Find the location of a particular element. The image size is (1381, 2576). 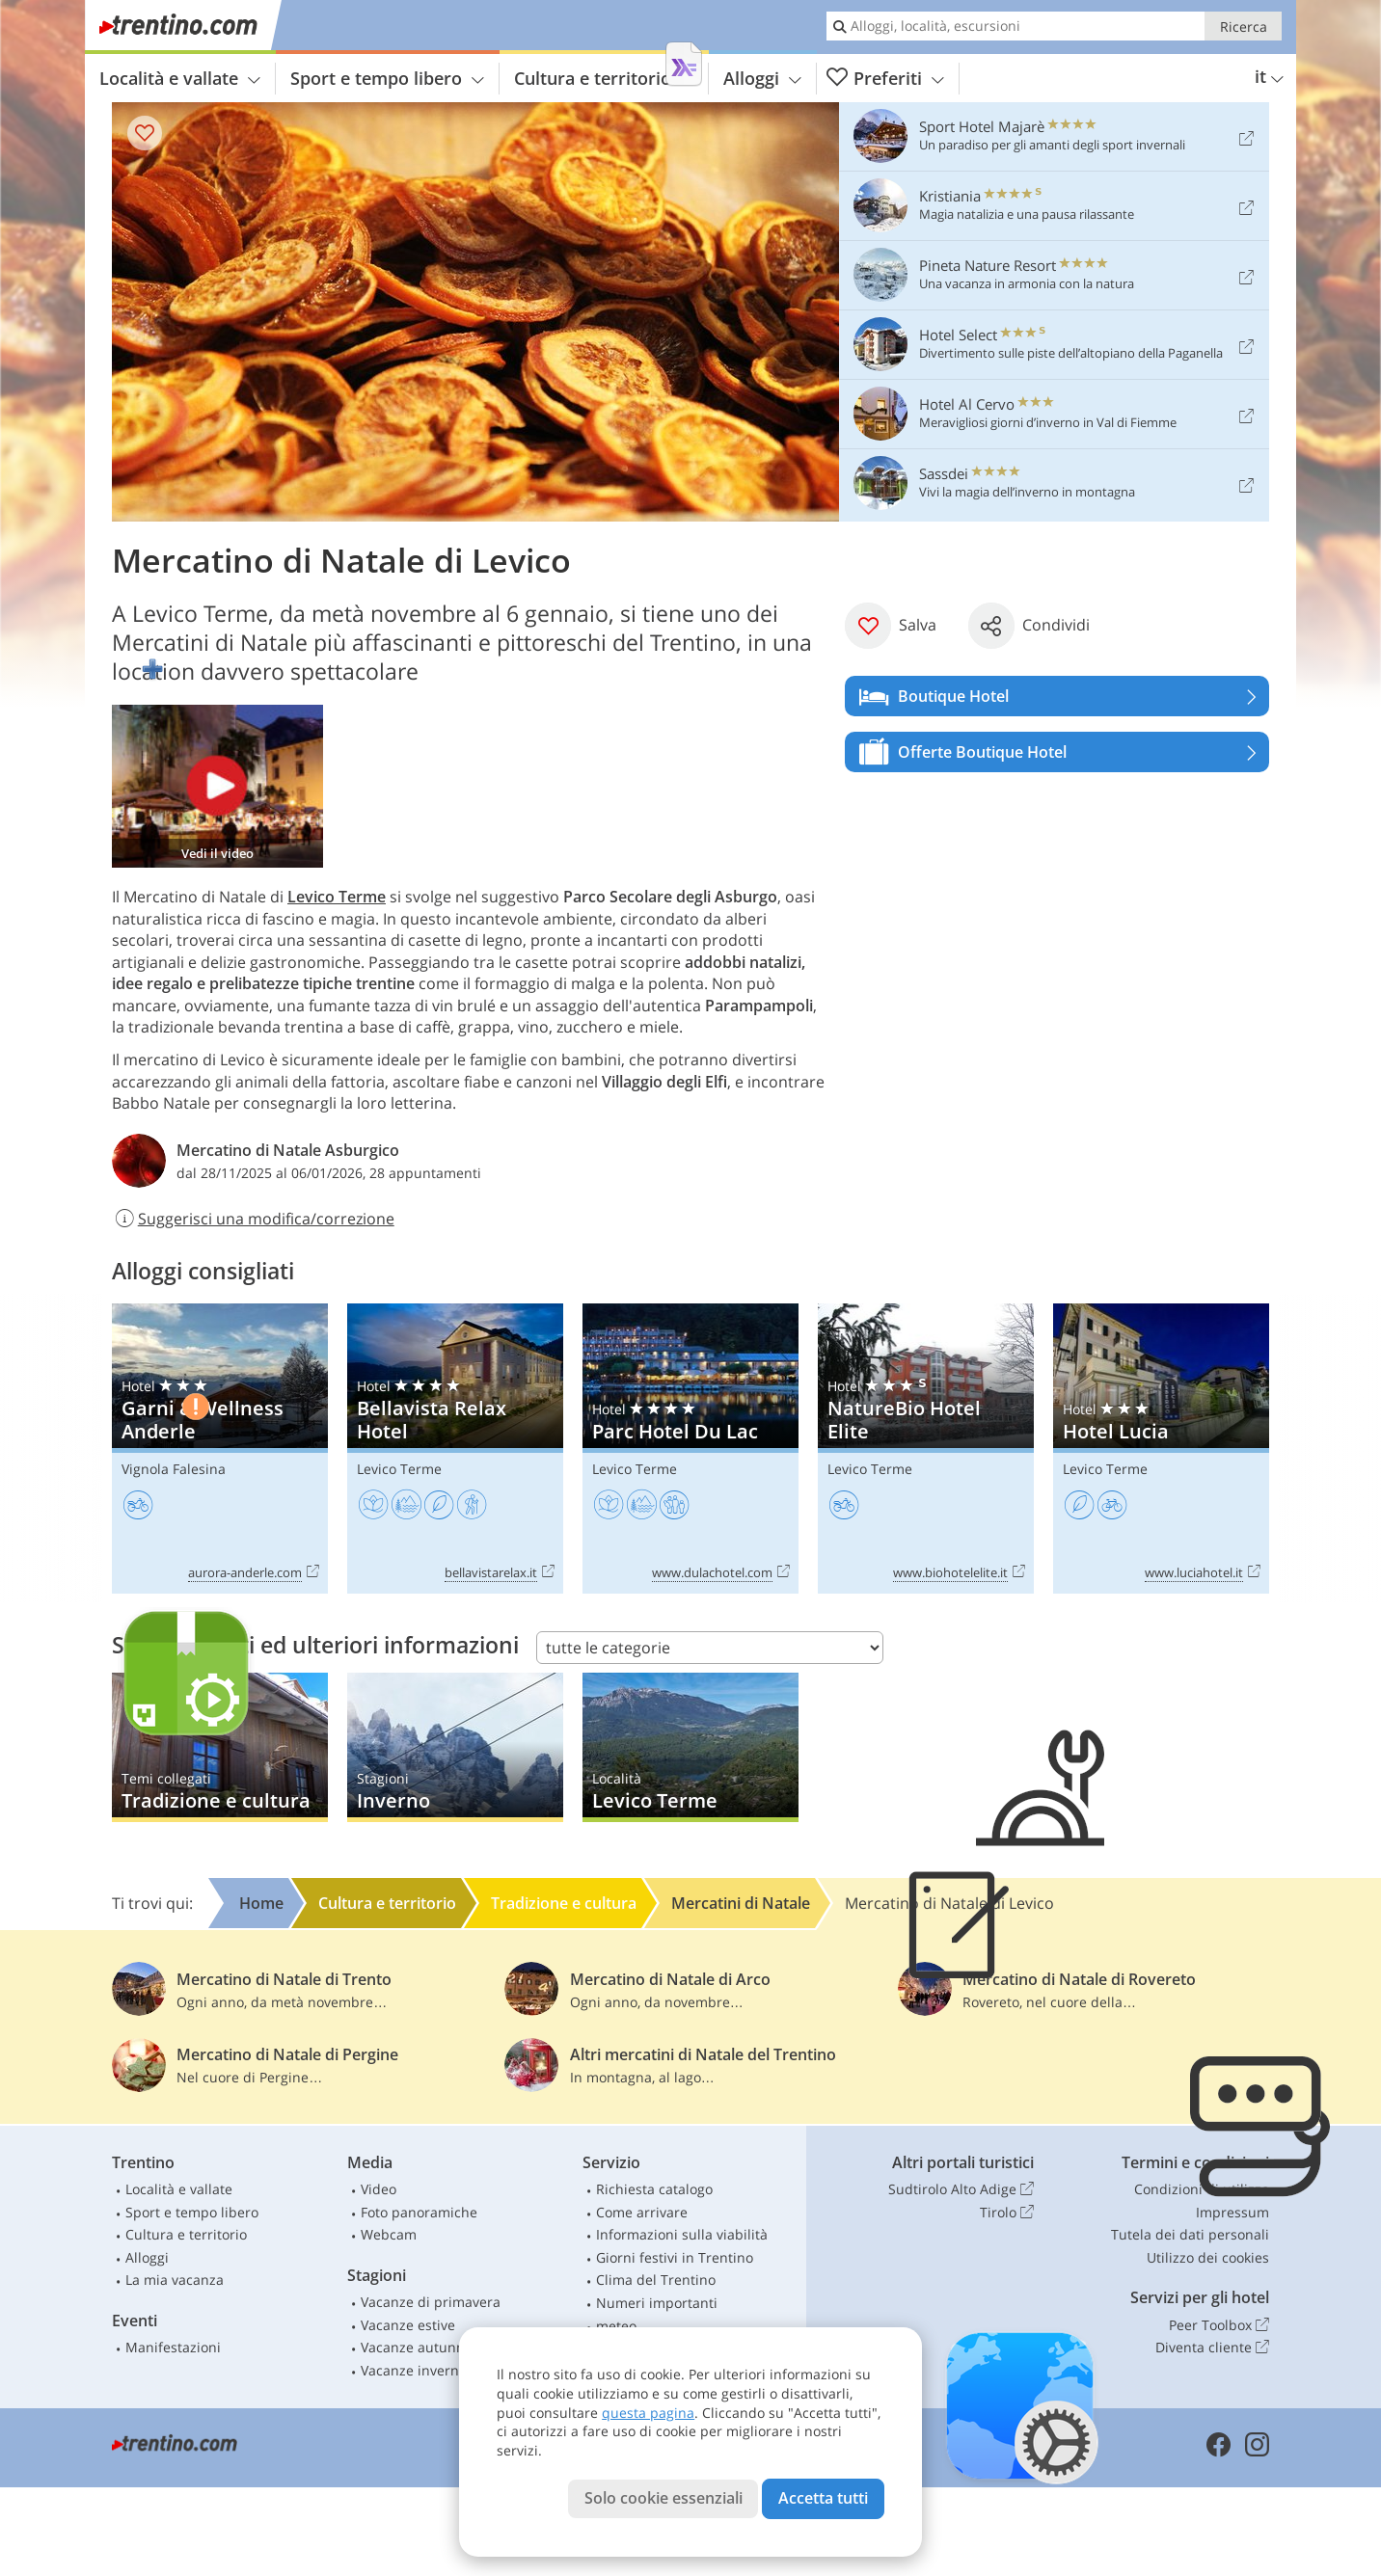

access engineering or developer tools is located at coordinates (1040, 1789).